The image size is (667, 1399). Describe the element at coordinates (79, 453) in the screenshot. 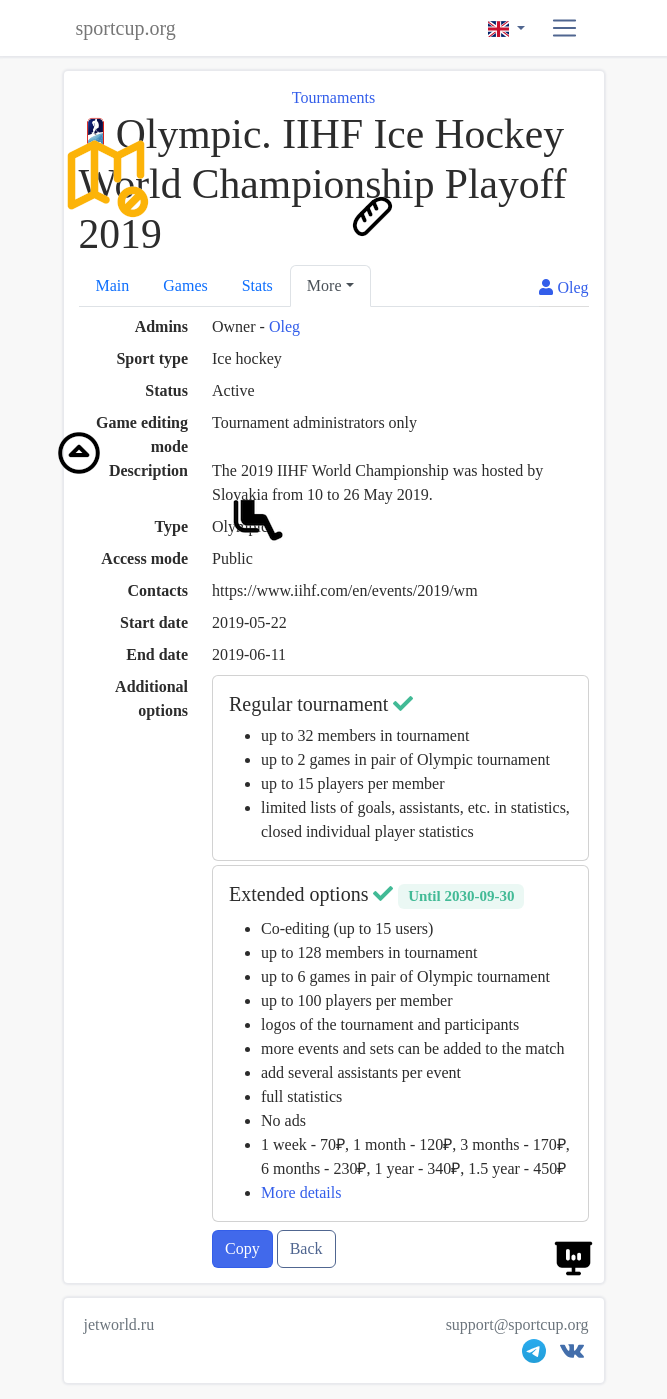

I see `scroll to top of page` at that location.